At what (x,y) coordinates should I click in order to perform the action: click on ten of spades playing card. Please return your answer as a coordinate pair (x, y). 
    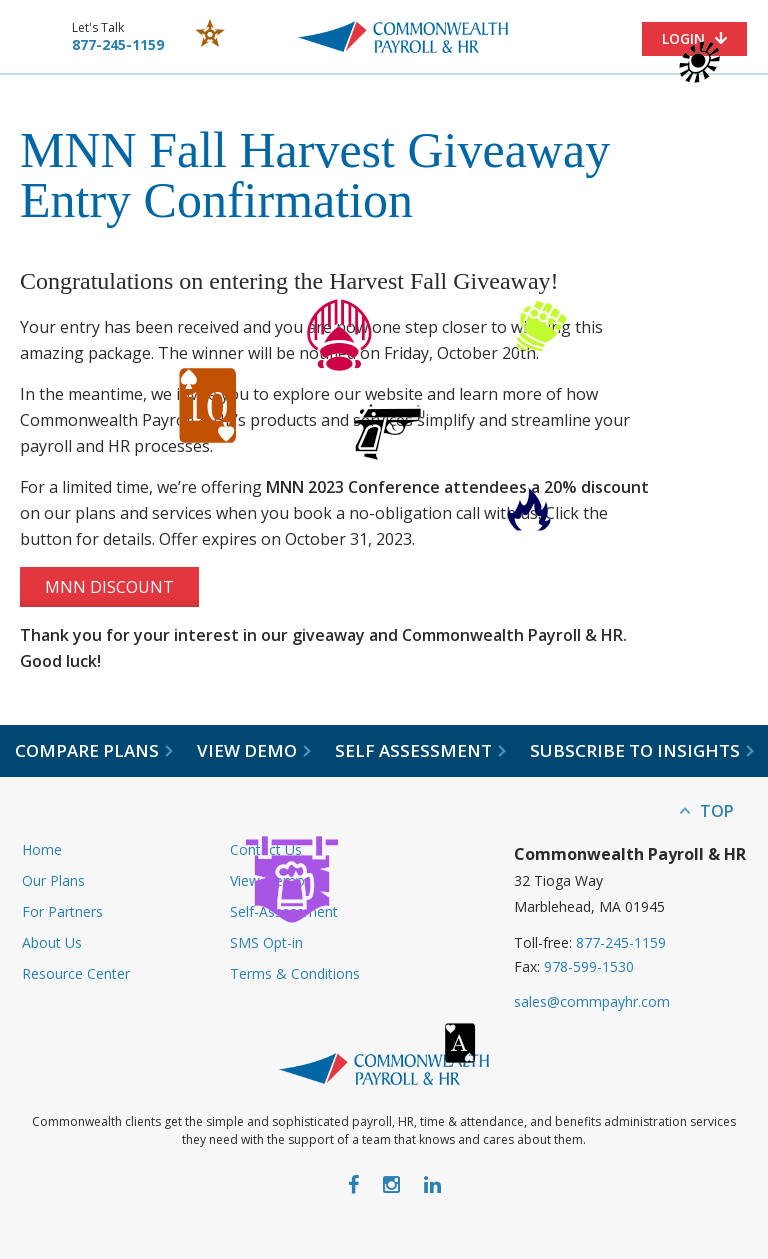
    Looking at the image, I should click on (207, 405).